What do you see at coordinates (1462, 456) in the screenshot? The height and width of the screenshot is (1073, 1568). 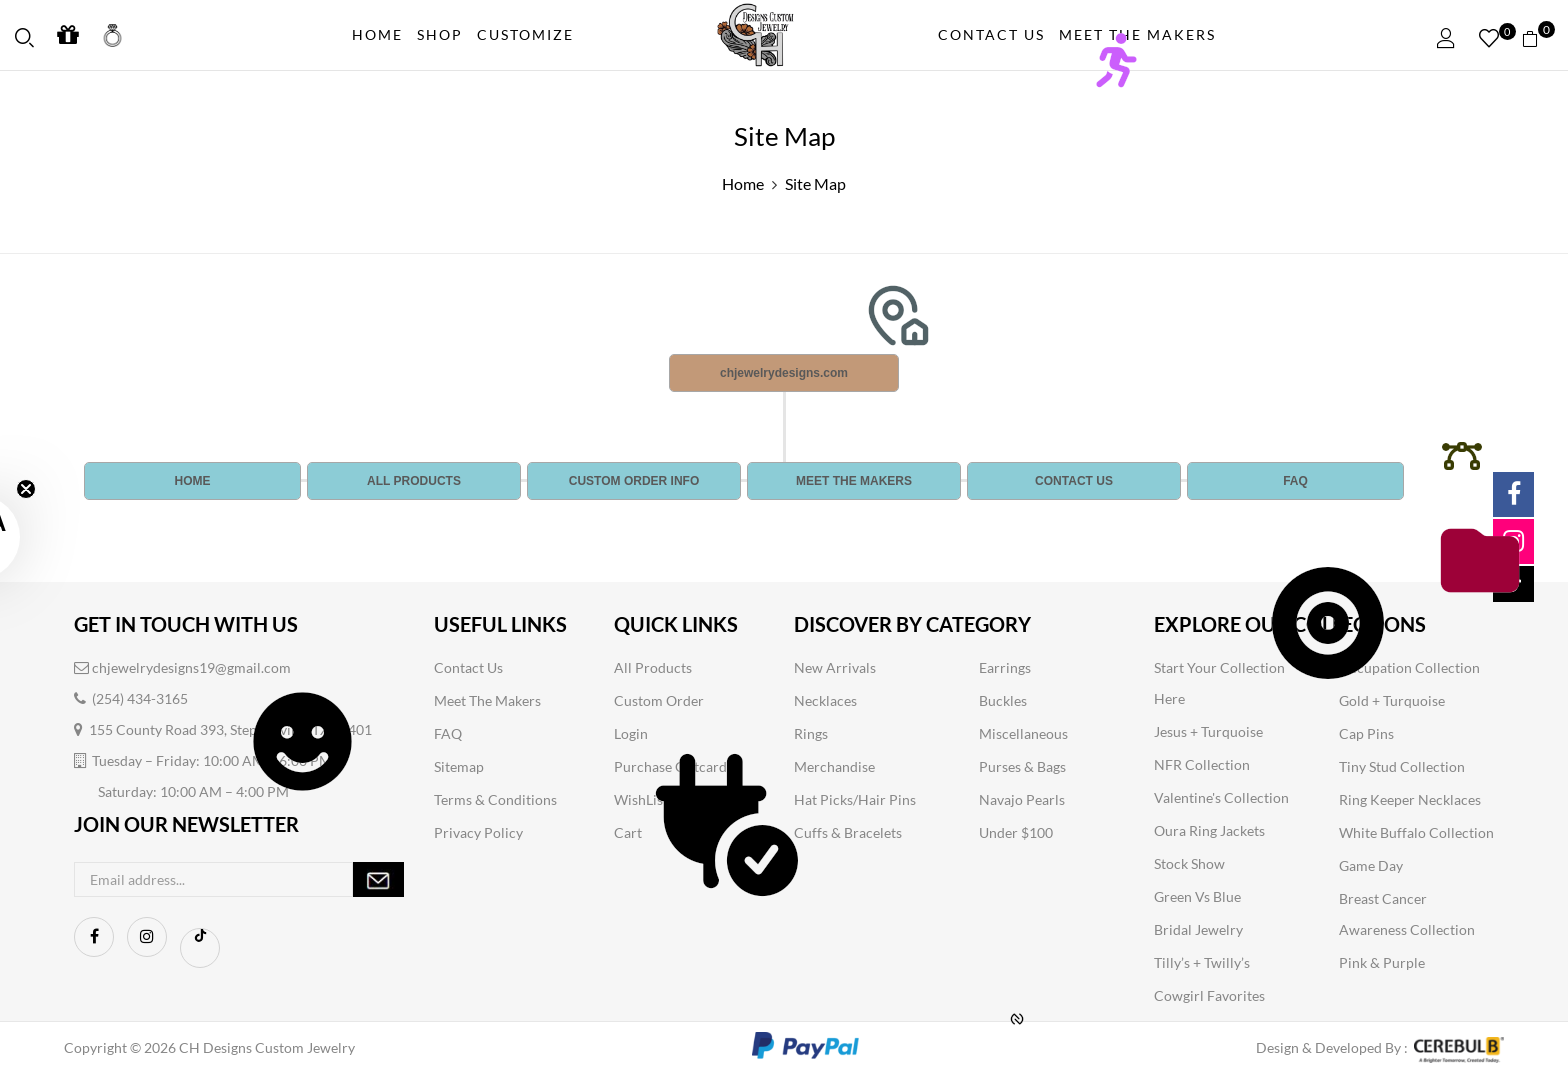 I see `edit vector path curves` at bounding box center [1462, 456].